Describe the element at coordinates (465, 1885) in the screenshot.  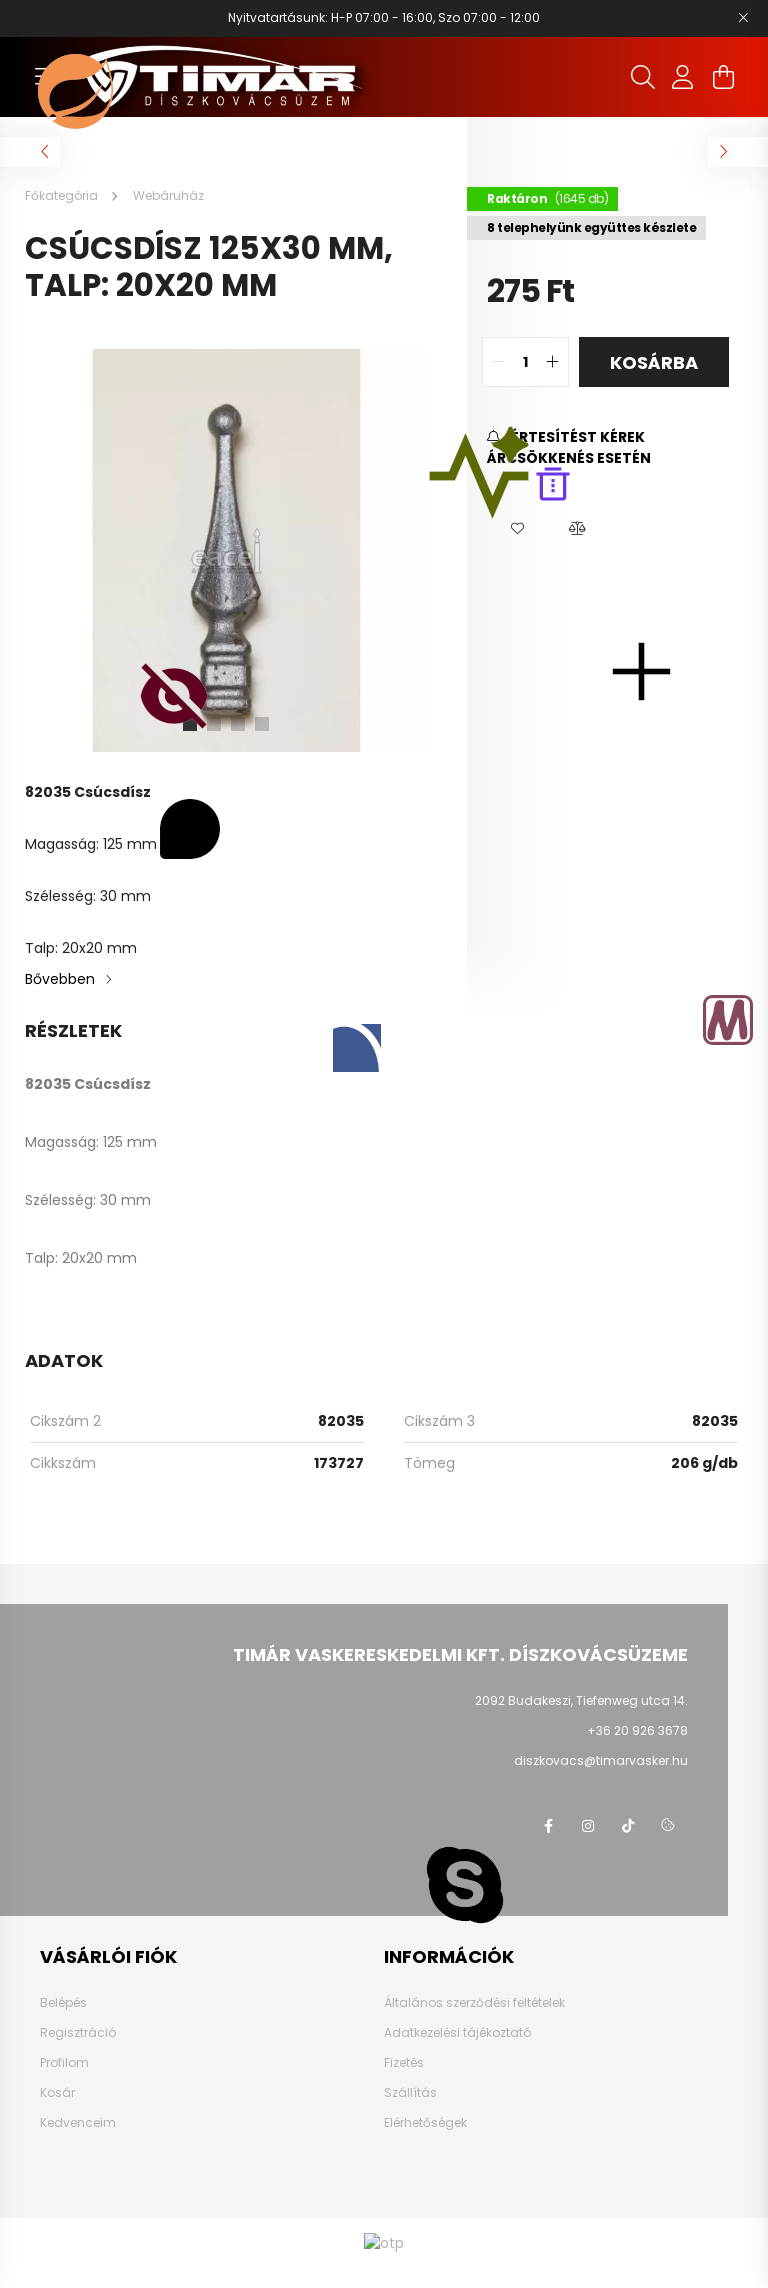
I see `open skype app` at that location.